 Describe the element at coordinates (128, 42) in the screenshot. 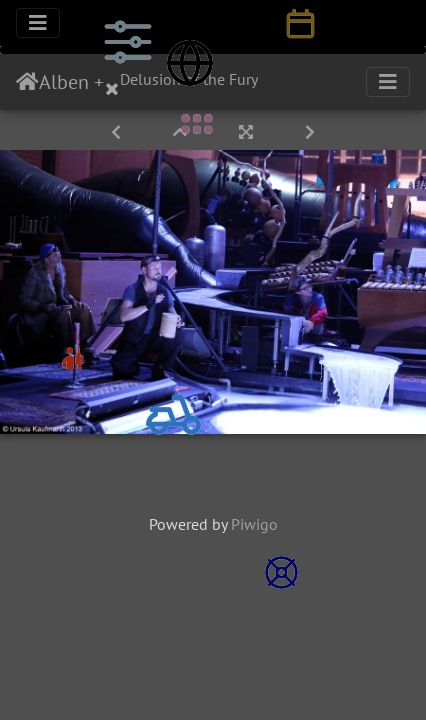

I see `adjust settings or preferences` at that location.